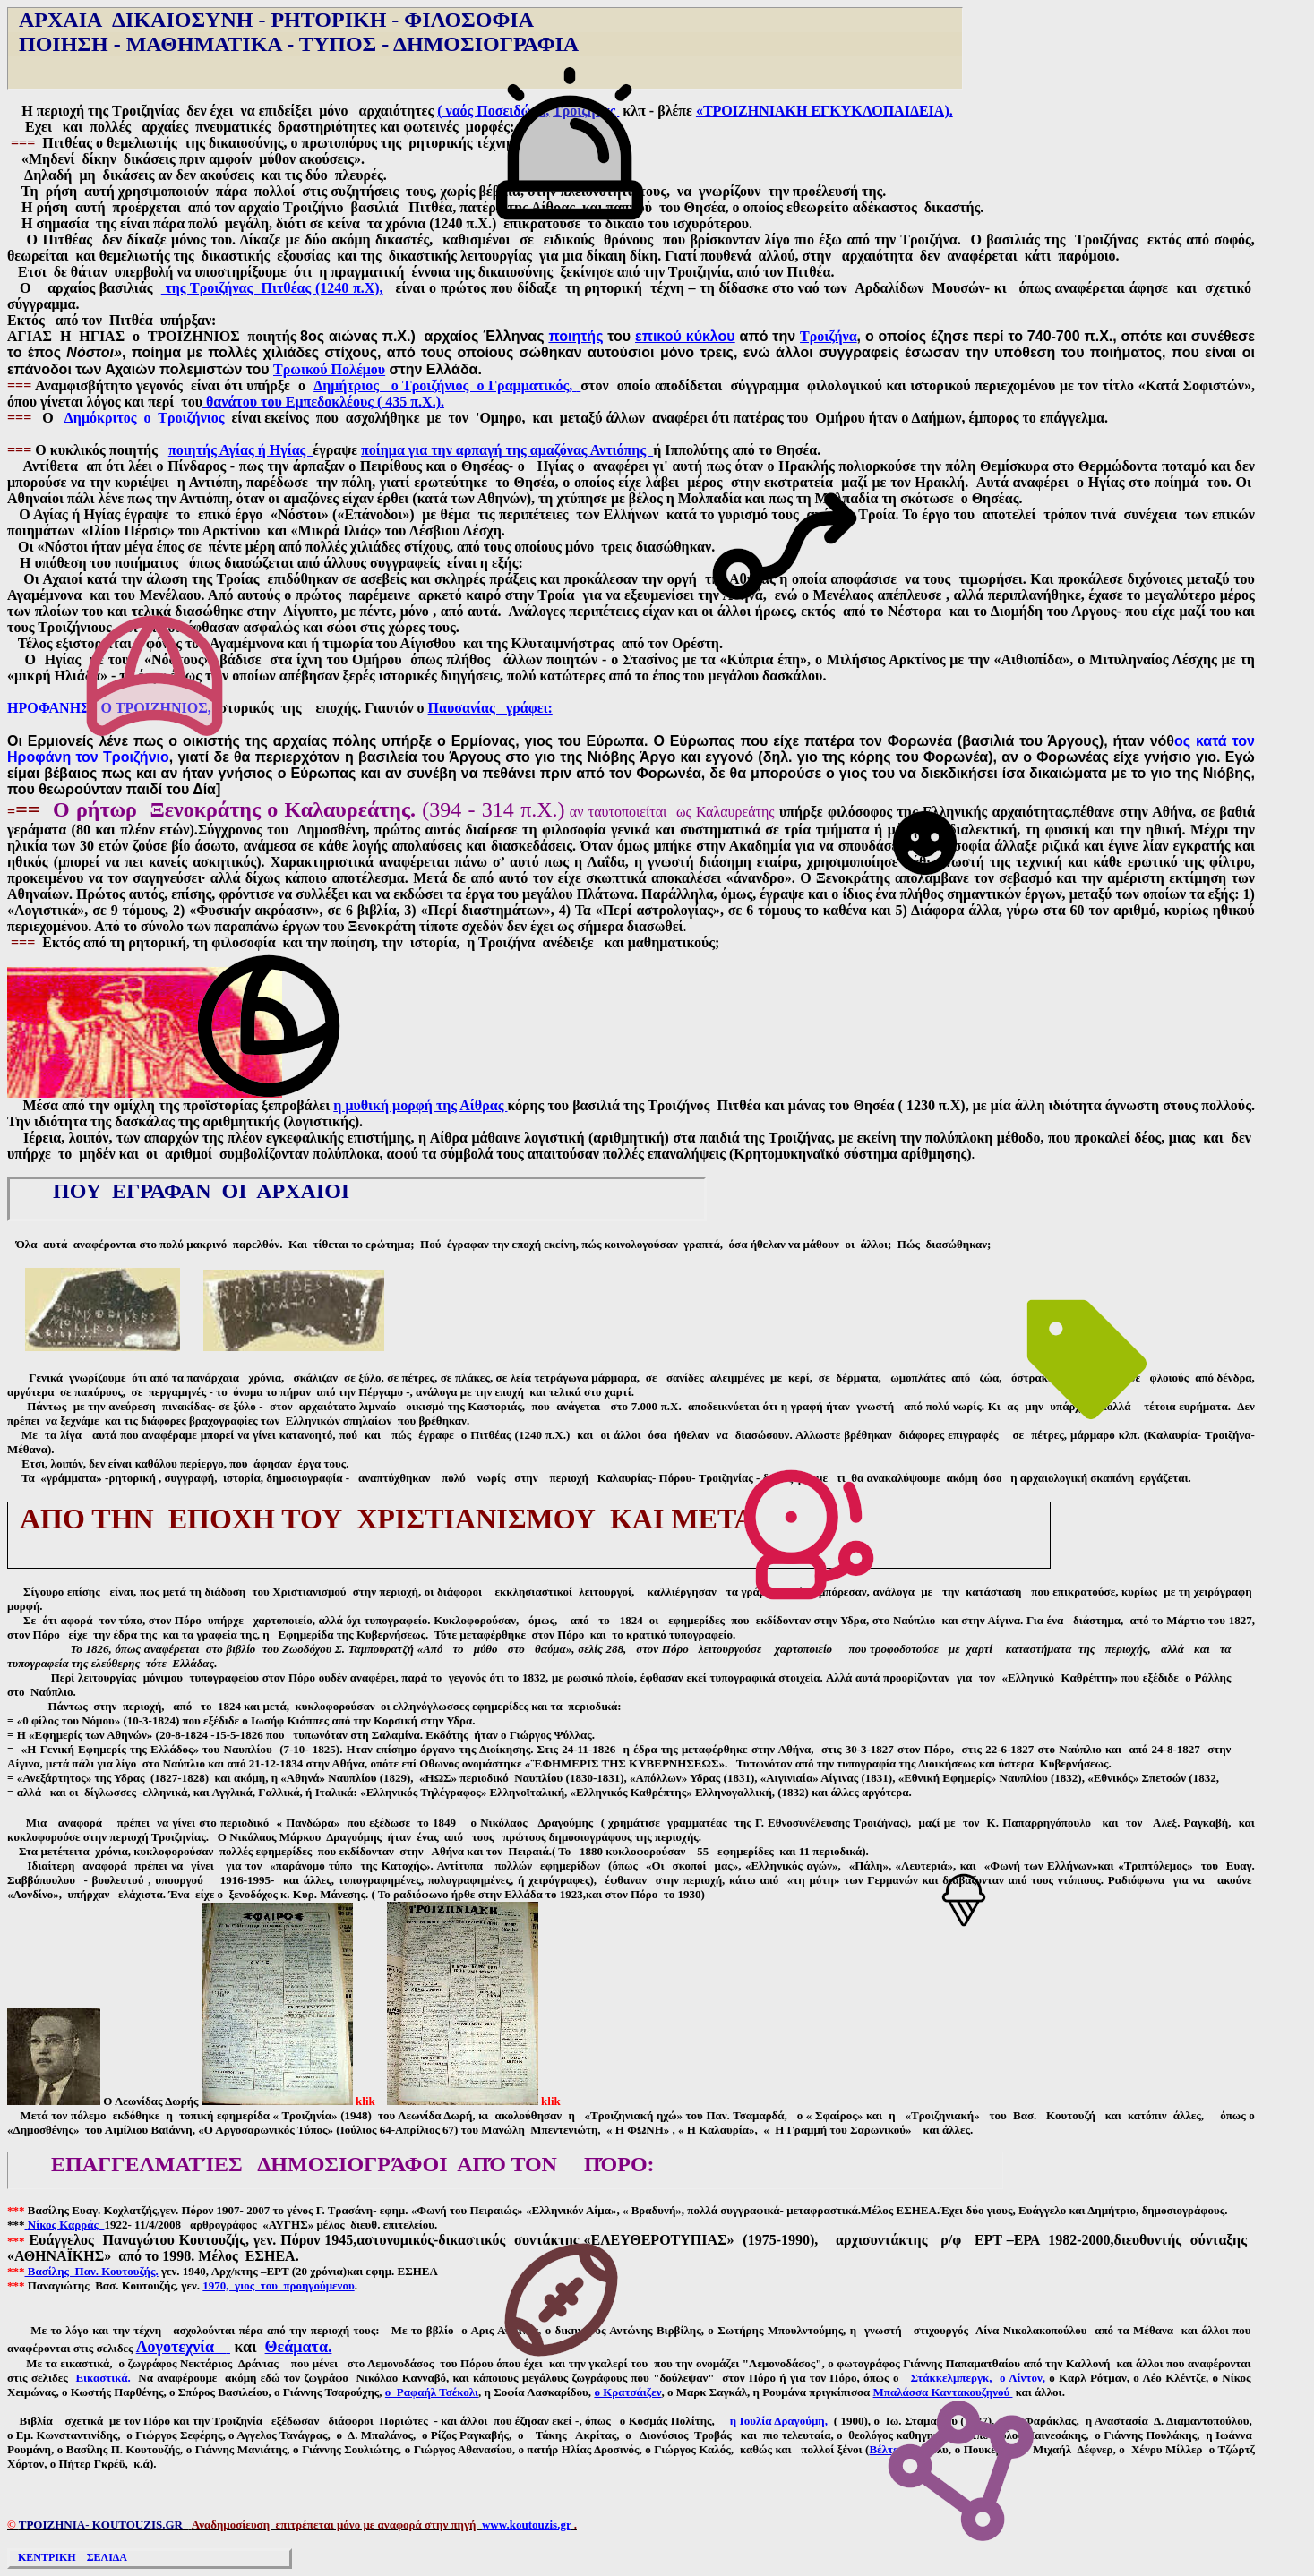 The height and width of the screenshot is (2576, 1314). I want to click on browse hats or headwear options, so click(154, 683).